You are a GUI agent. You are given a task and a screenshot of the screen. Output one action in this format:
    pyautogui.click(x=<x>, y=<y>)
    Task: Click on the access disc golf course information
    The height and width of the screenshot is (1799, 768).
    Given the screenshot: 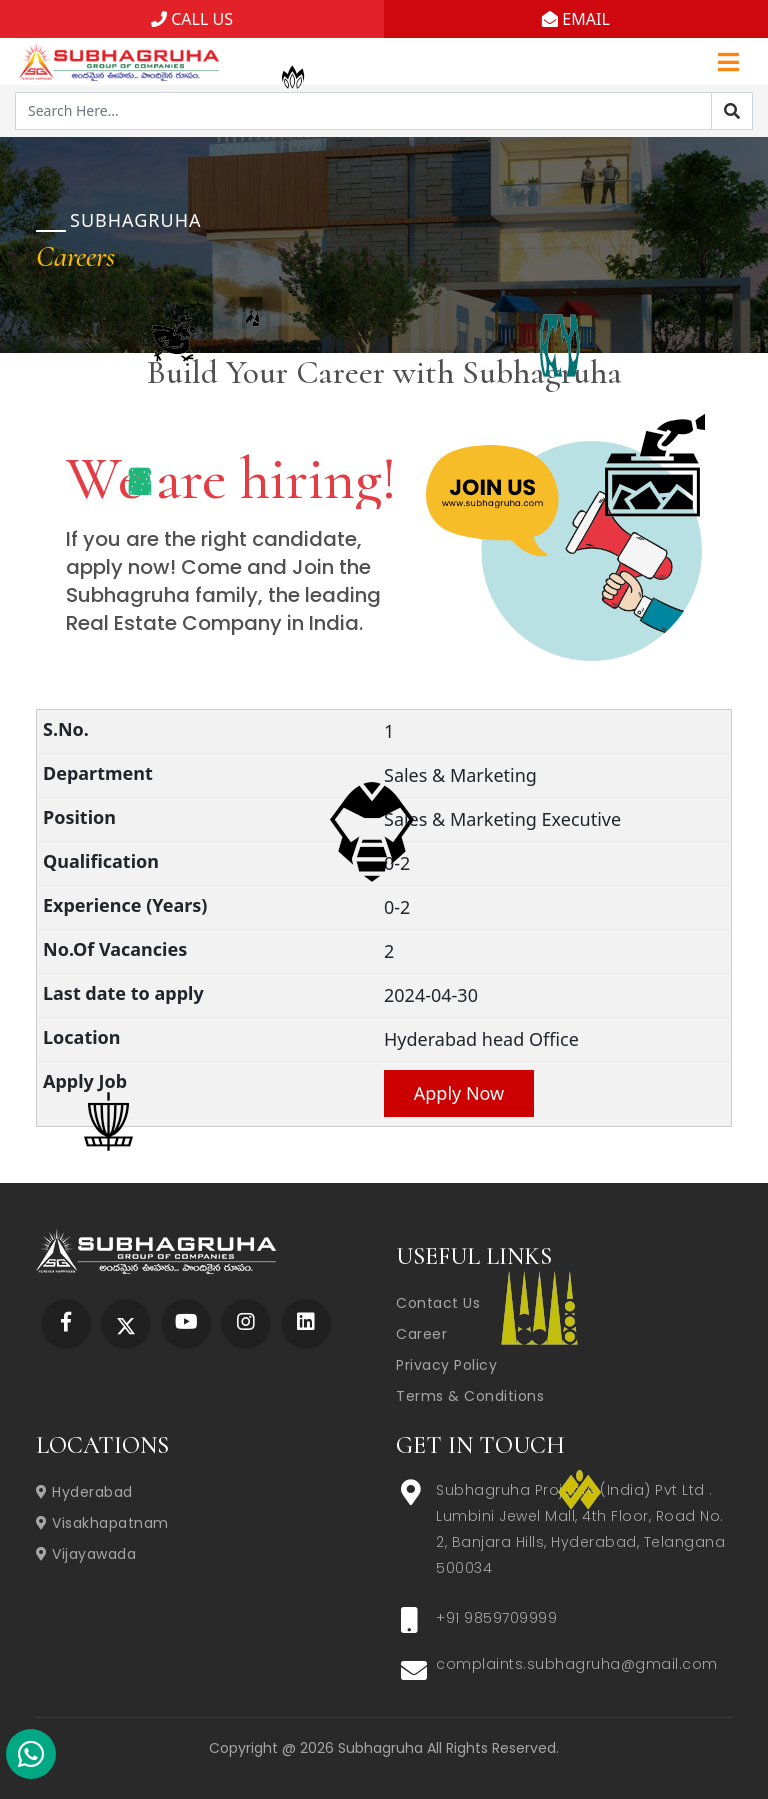 What is the action you would take?
    pyautogui.click(x=108, y=1121)
    